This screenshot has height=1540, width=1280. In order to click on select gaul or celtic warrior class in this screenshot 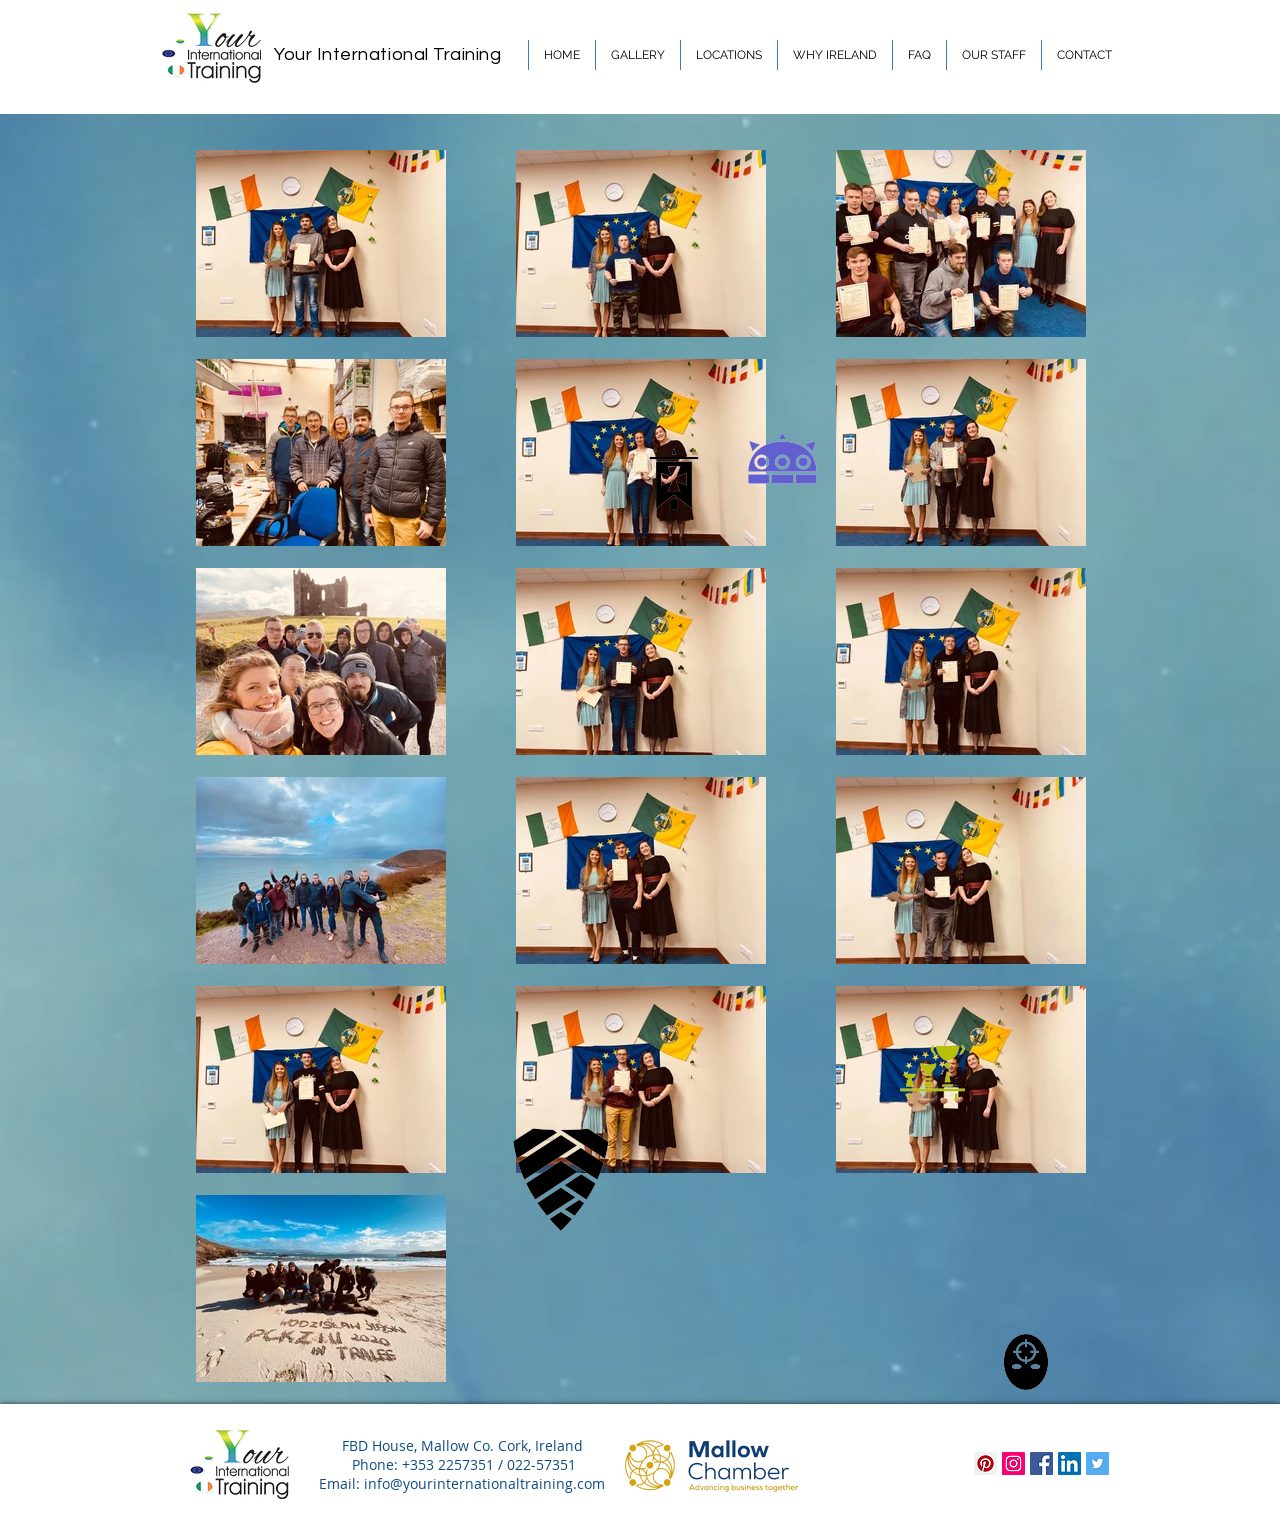, I will do `click(782, 461)`.